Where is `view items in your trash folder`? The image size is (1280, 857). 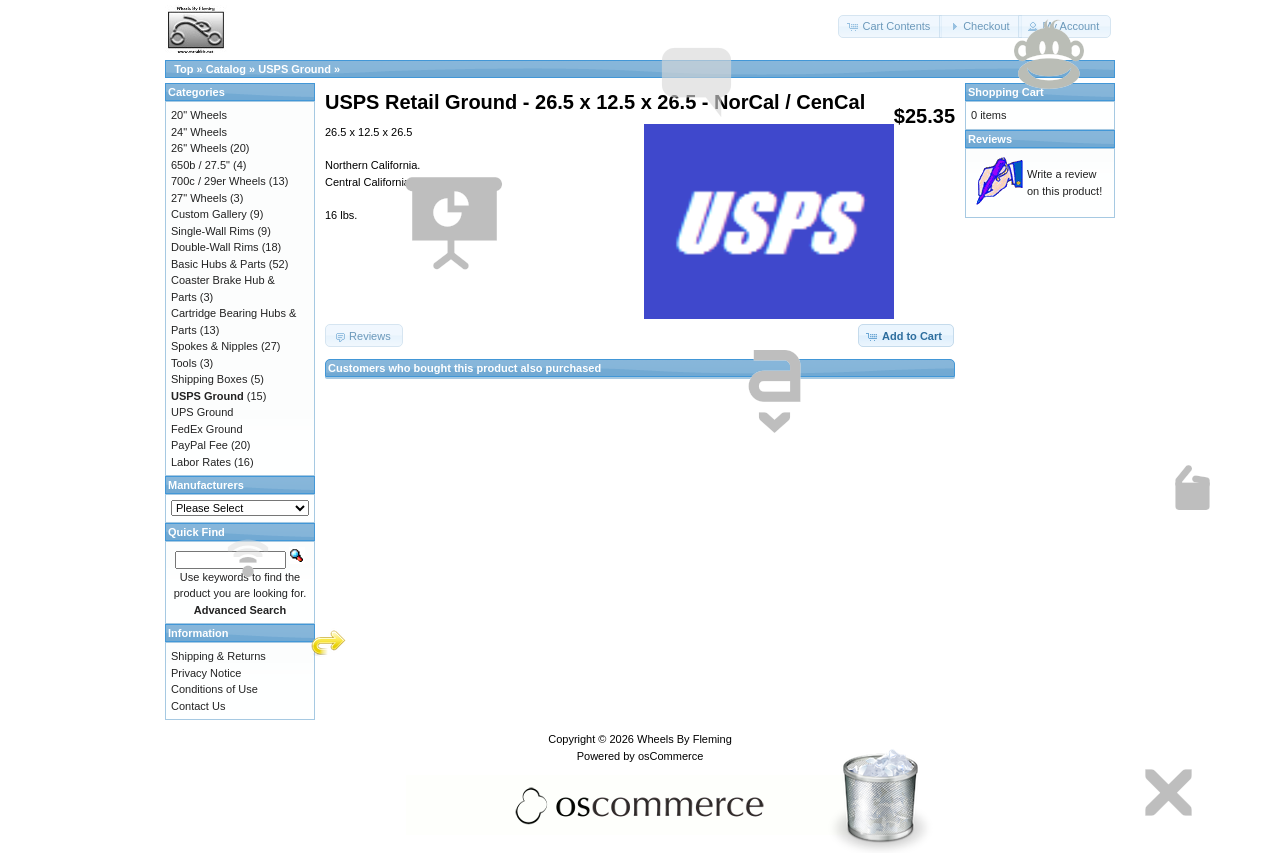 view items in your trash folder is located at coordinates (879, 794).